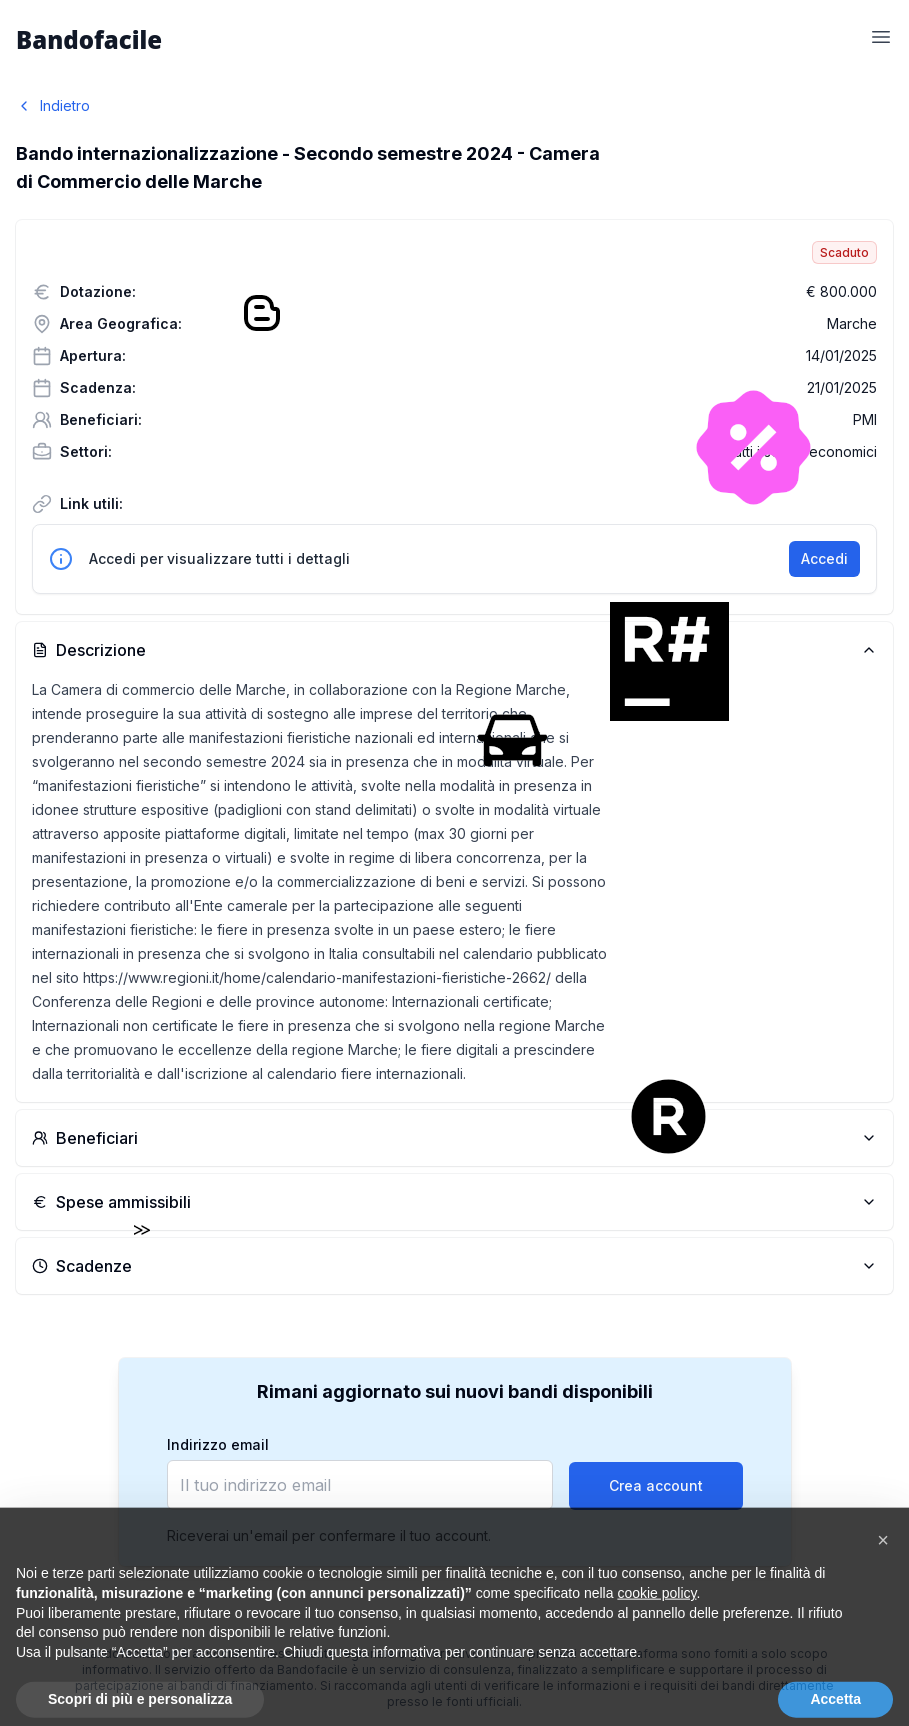  What do you see at coordinates (668, 1116) in the screenshot?
I see `indicates a registered trademark symbol` at bounding box center [668, 1116].